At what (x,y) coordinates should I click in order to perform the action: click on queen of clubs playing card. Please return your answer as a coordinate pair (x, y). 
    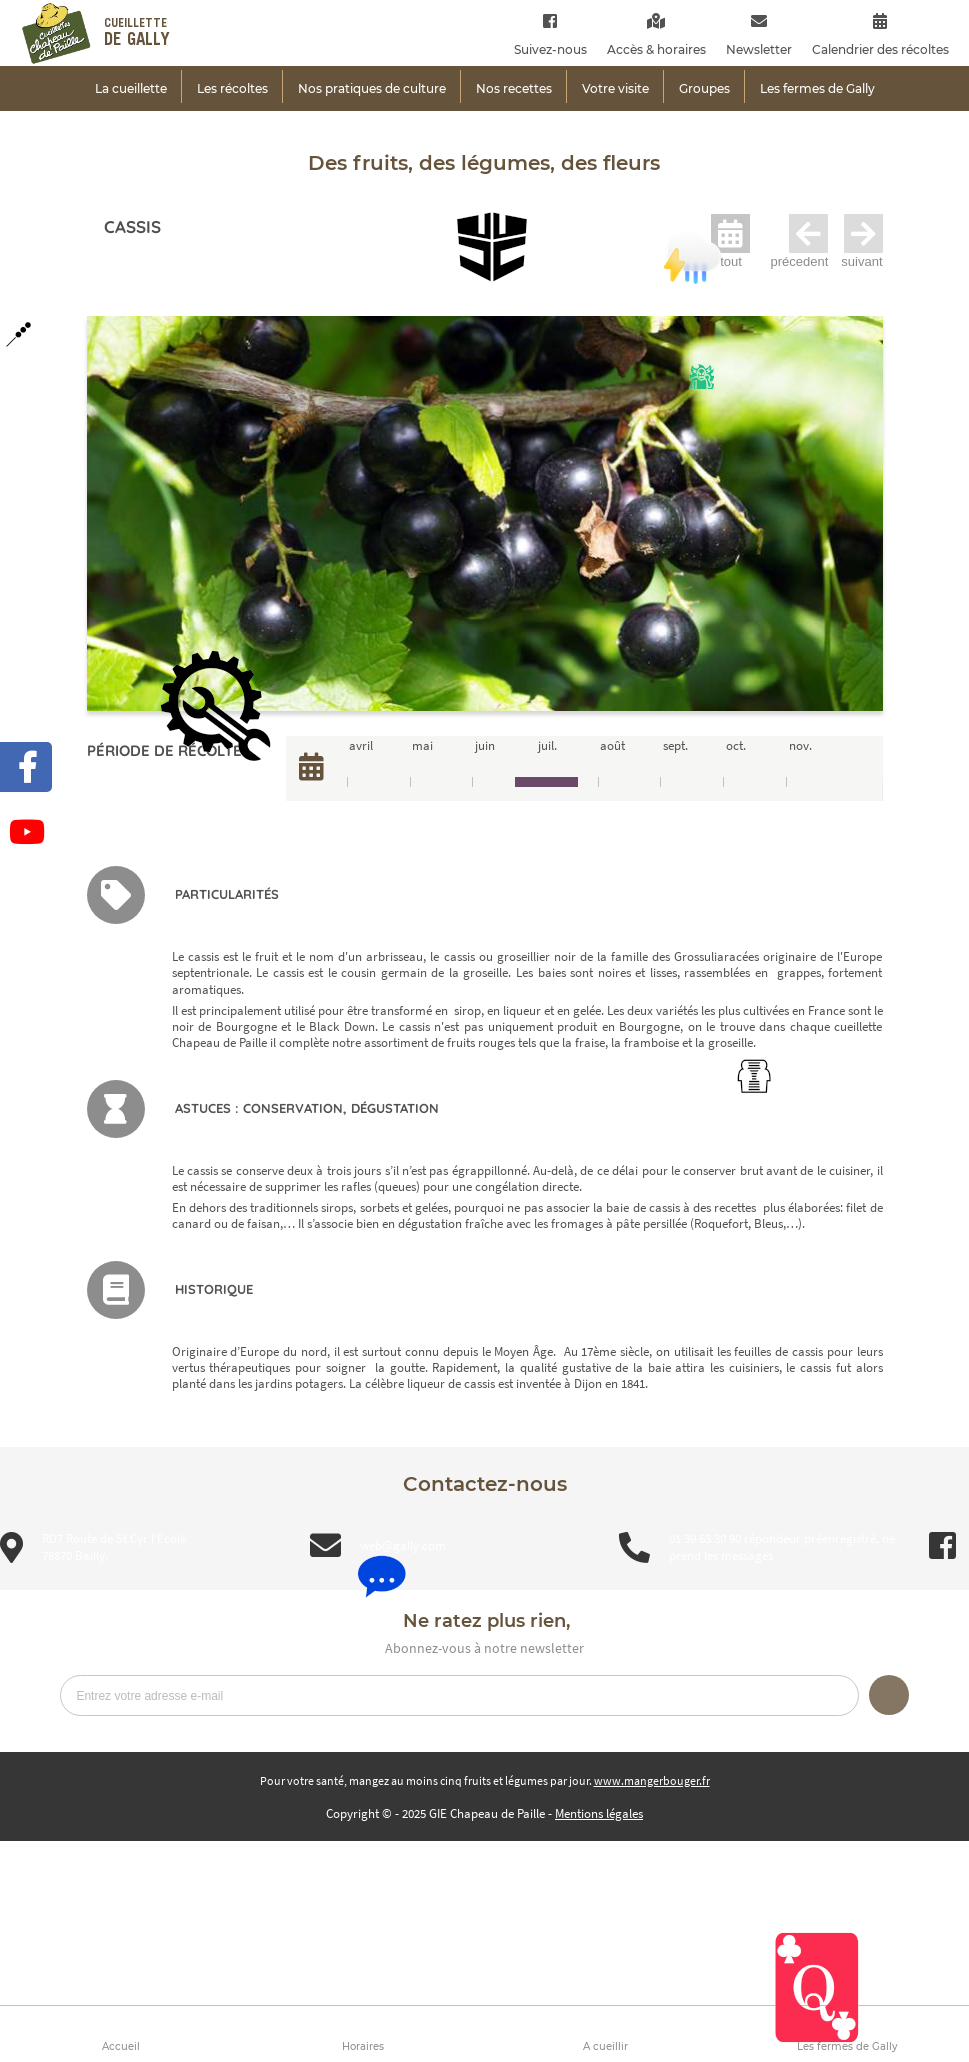
    Looking at the image, I should click on (816, 1987).